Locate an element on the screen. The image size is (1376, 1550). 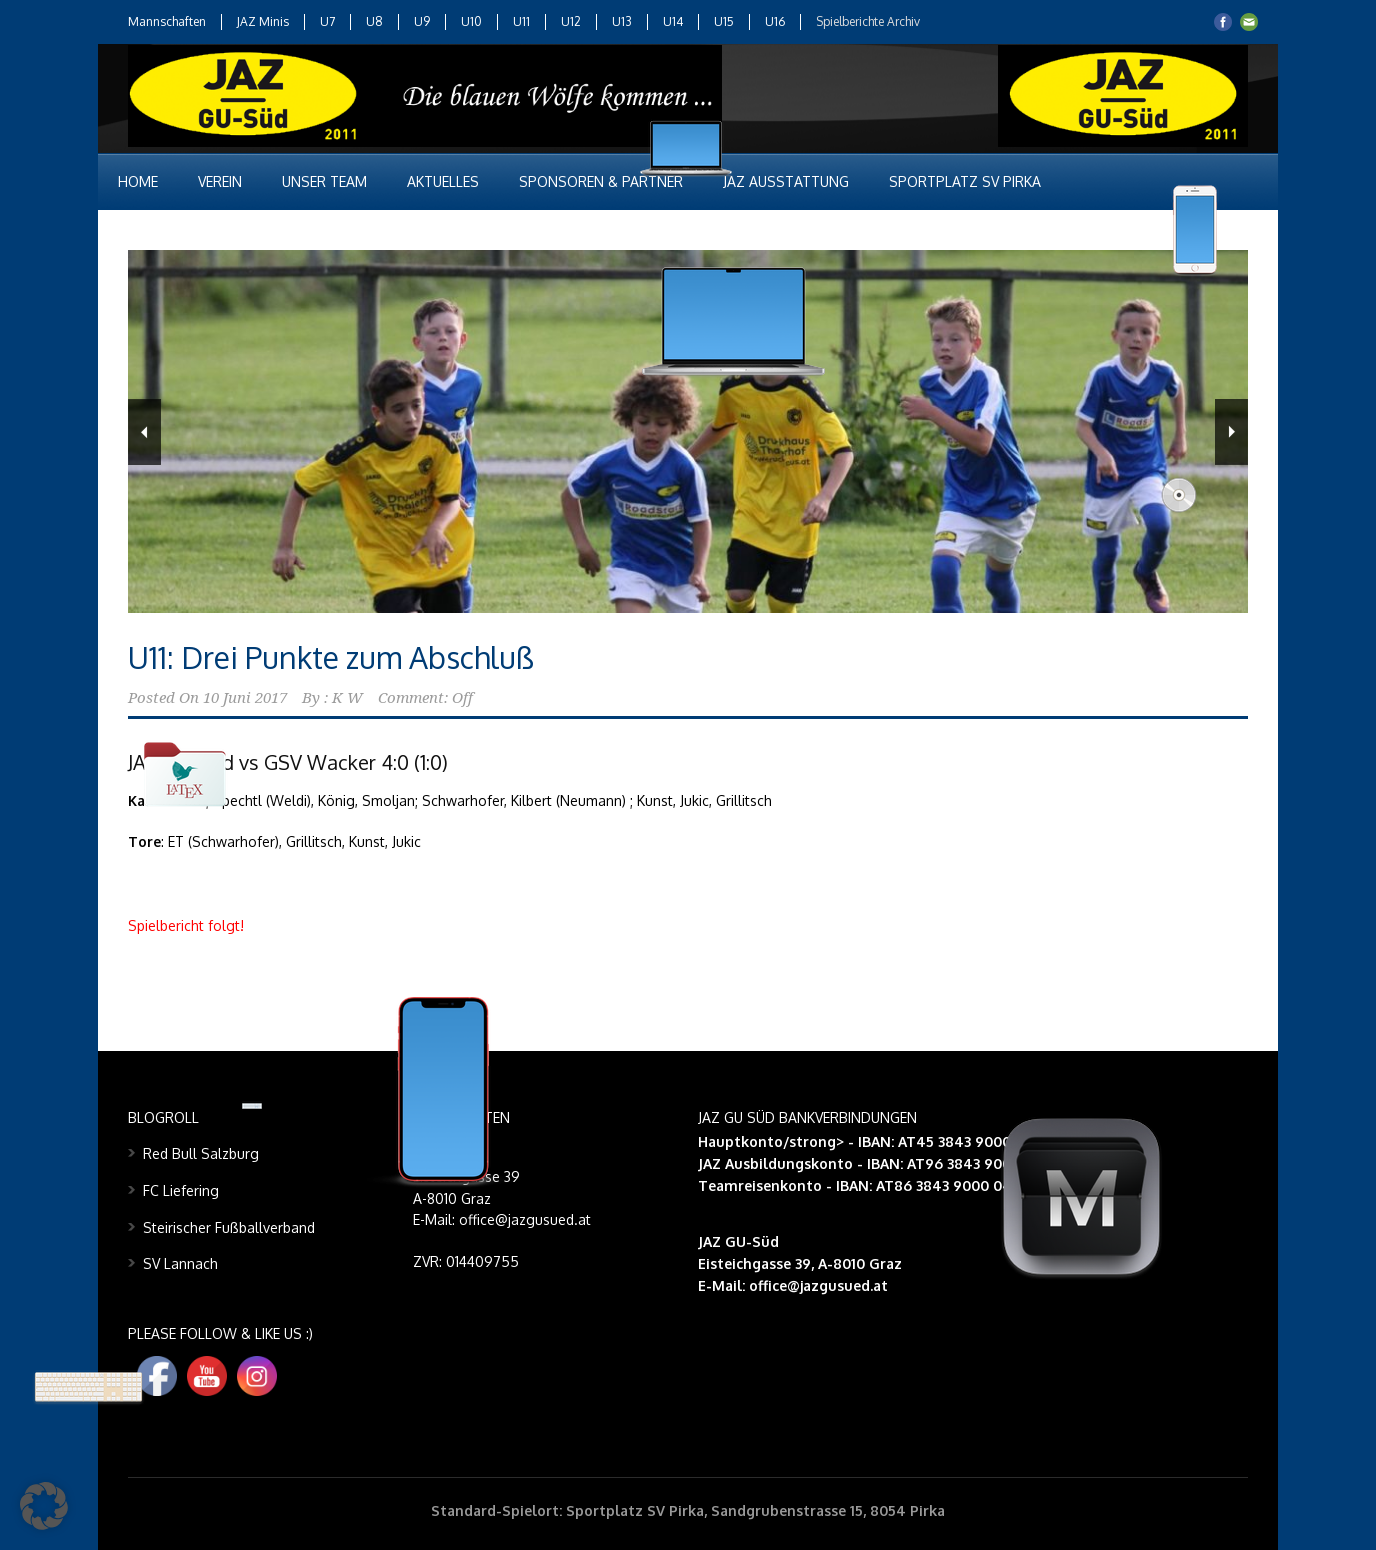
connect a bluetooth keyboard is located at coordinates (88, 1386).